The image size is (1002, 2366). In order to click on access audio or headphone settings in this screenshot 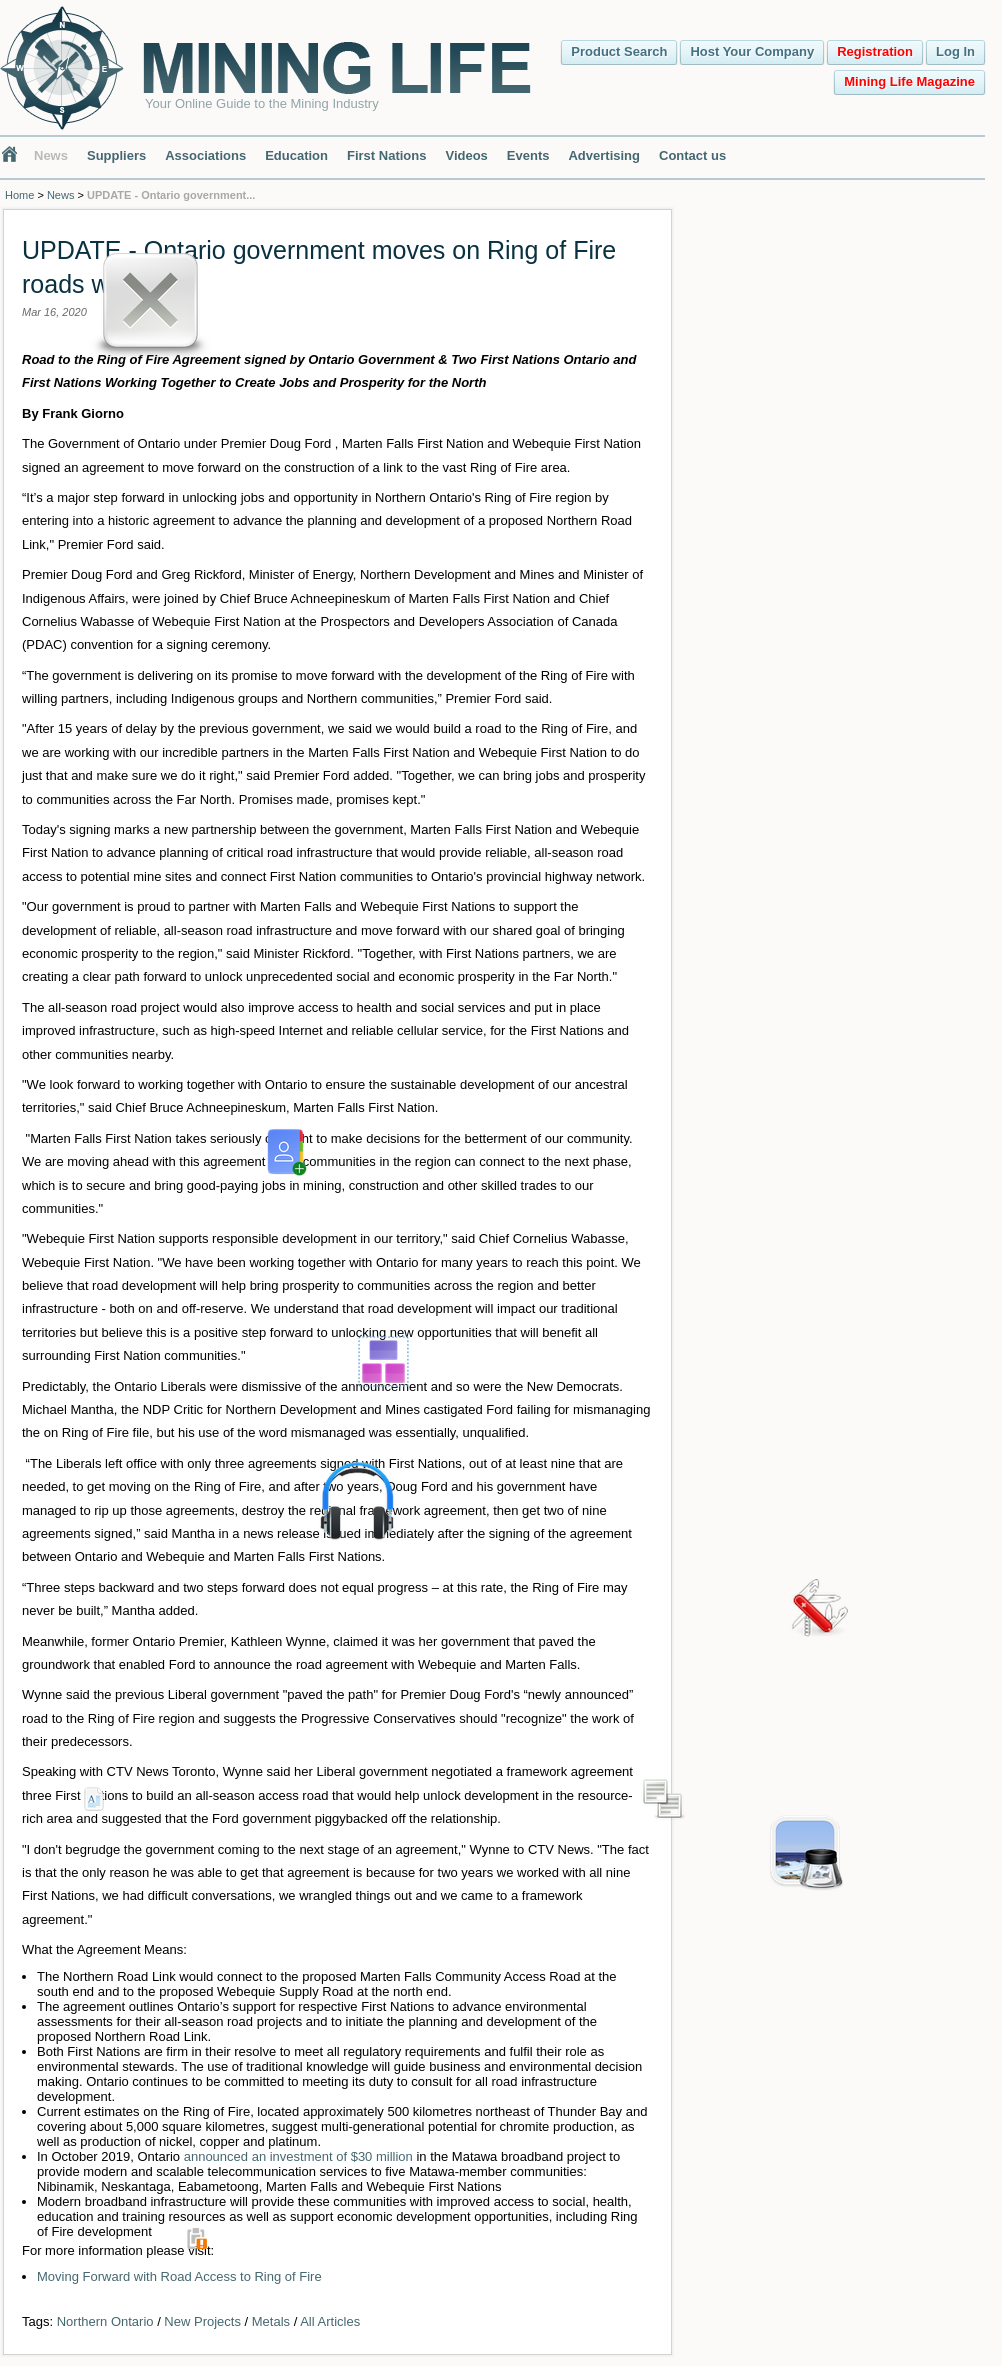, I will do `click(357, 1505)`.